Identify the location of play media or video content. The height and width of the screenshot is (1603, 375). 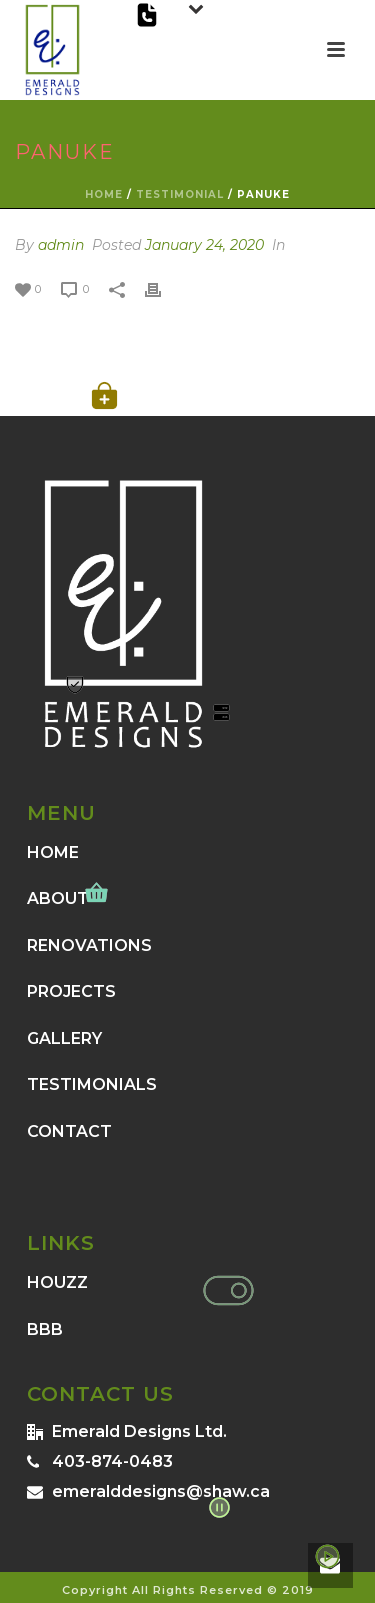
(327, 1556).